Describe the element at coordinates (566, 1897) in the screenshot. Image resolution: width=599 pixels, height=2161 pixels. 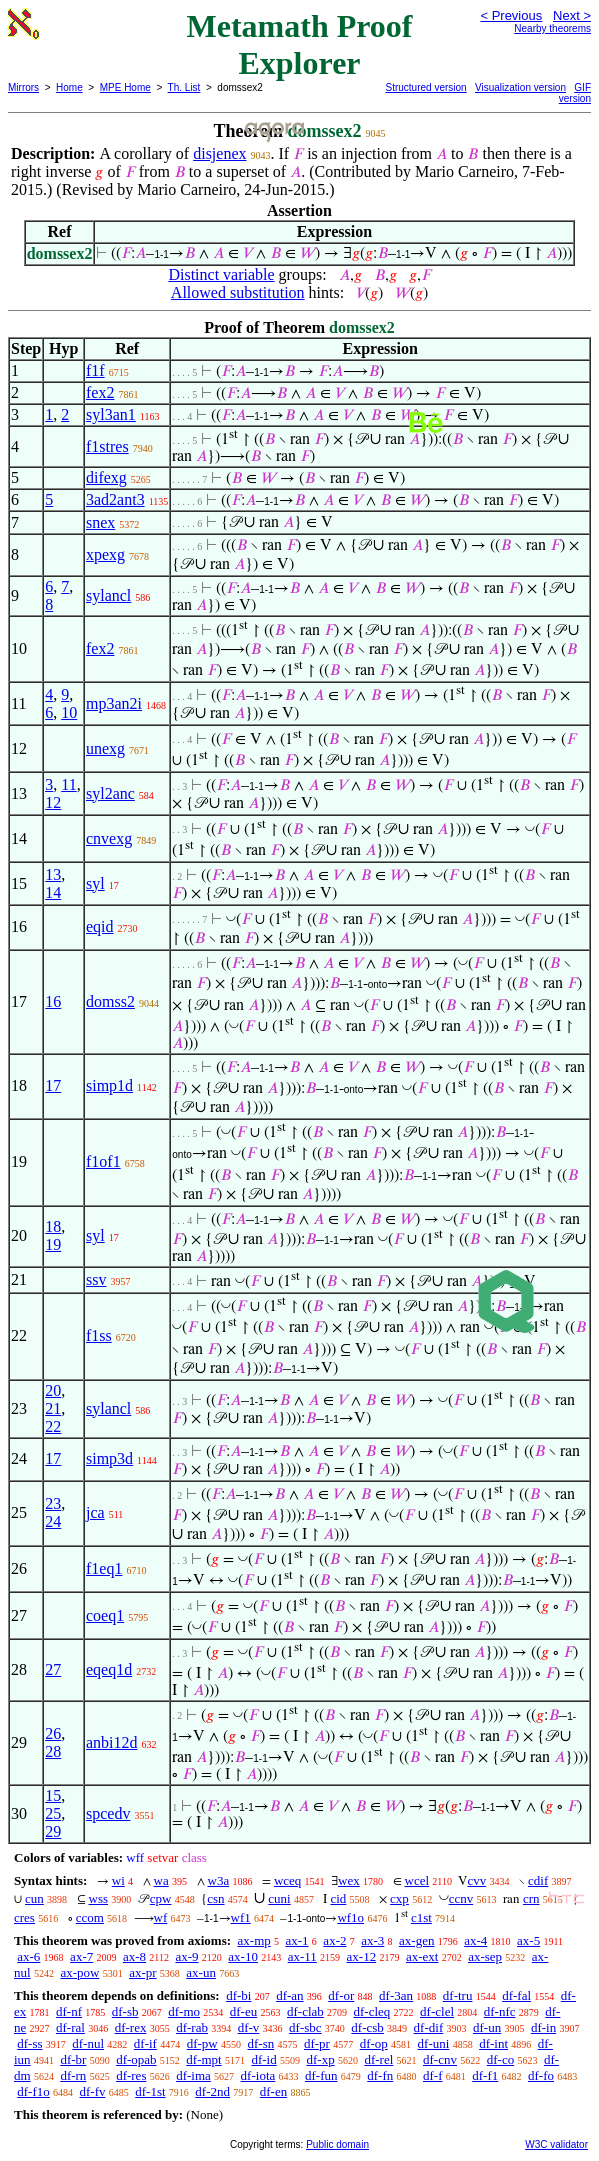
I see `HTC brand logo` at that location.